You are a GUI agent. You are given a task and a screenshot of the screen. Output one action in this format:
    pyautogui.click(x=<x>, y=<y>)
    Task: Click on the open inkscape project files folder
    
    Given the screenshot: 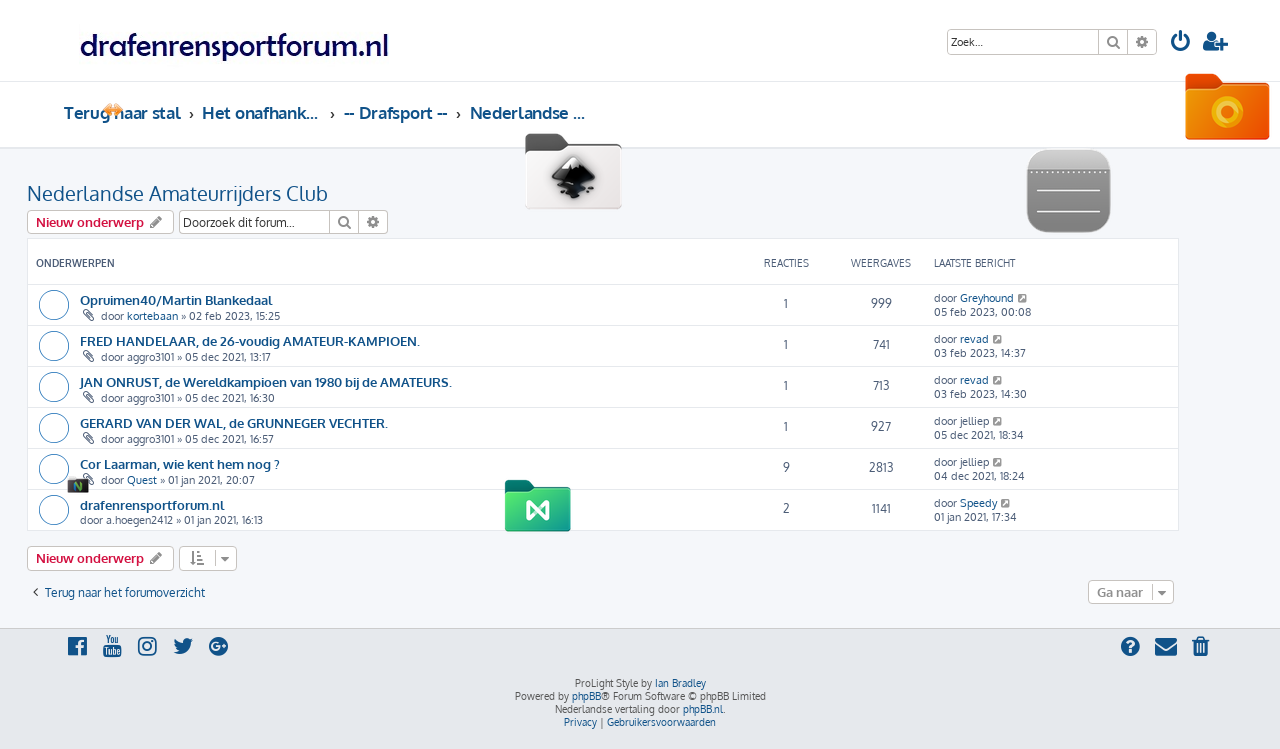 What is the action you would take?
    pyautogui.click(x=573, y=174)
    